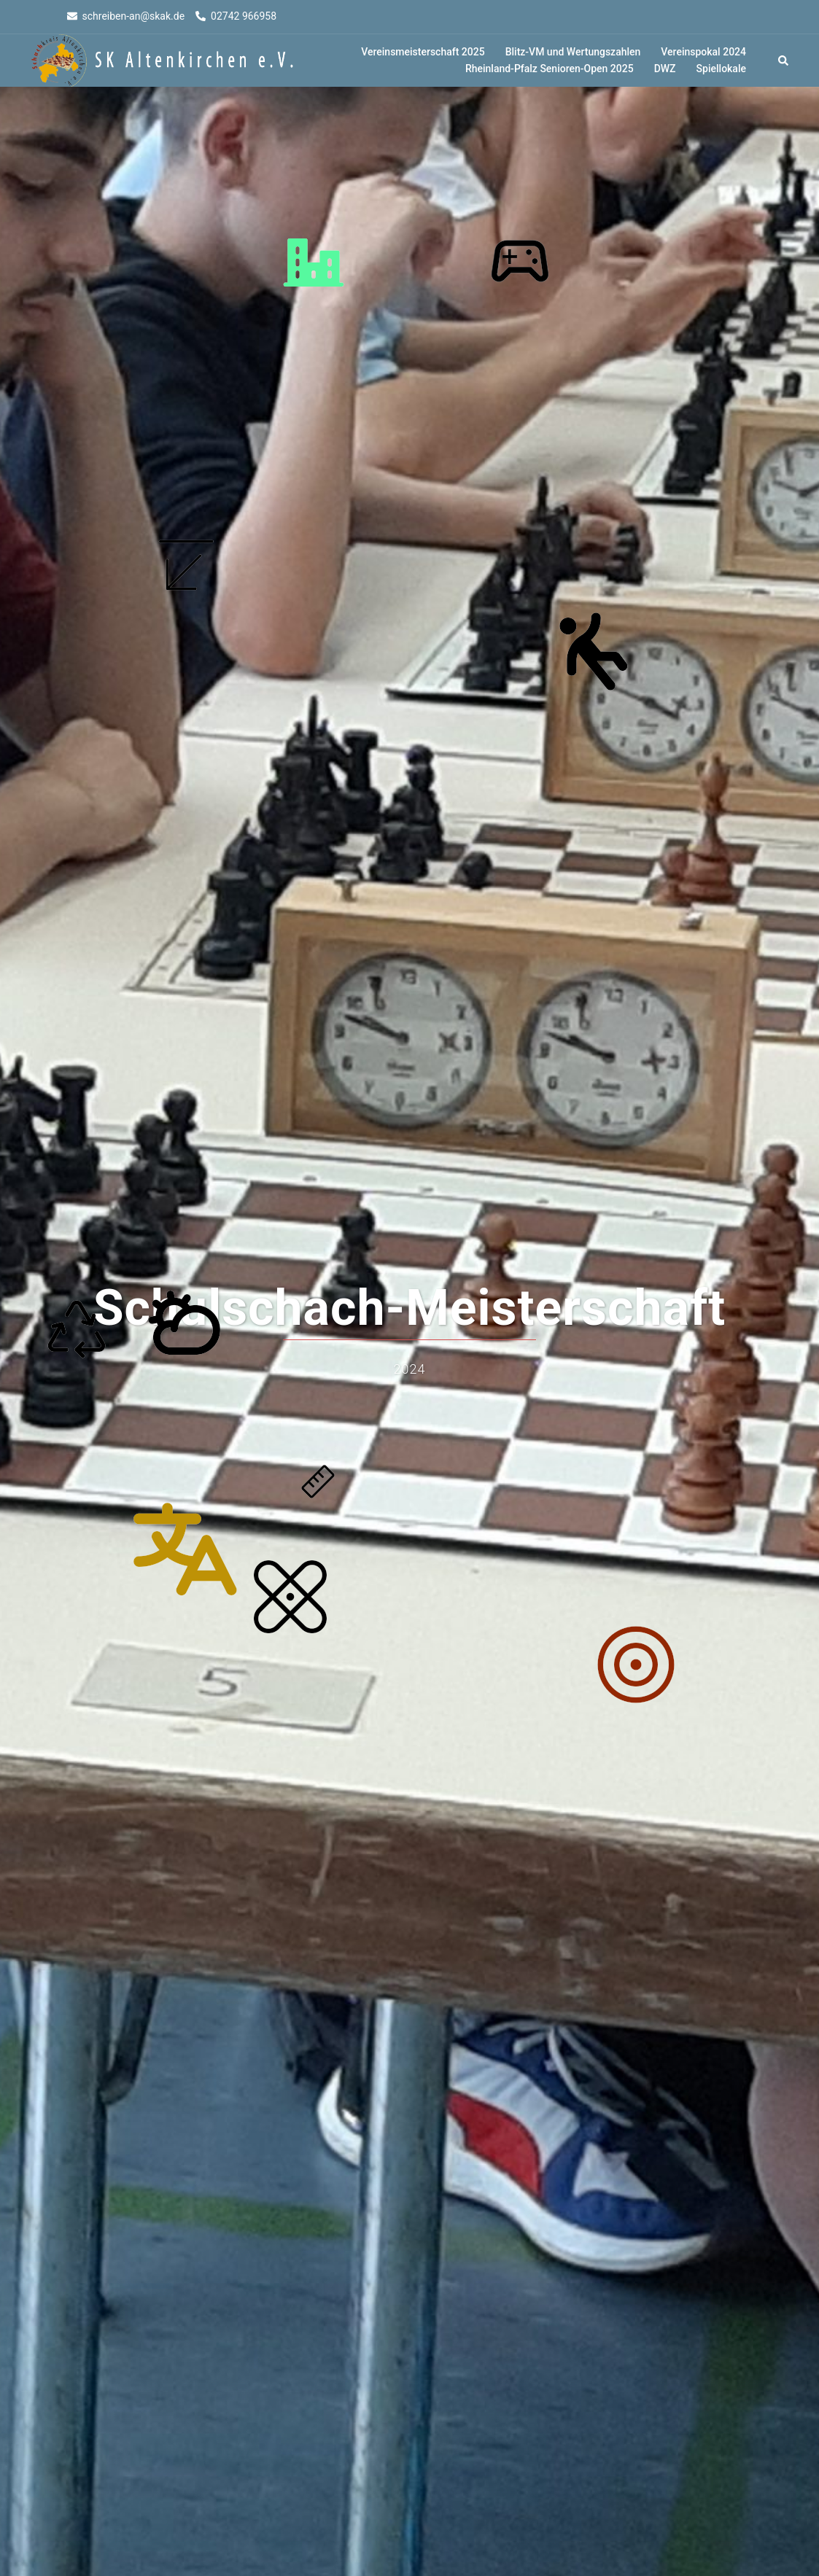 Image resolution: width=819 pixels, height=2576 pixels. I want to click on translate text to another language, so click(182, 1551).